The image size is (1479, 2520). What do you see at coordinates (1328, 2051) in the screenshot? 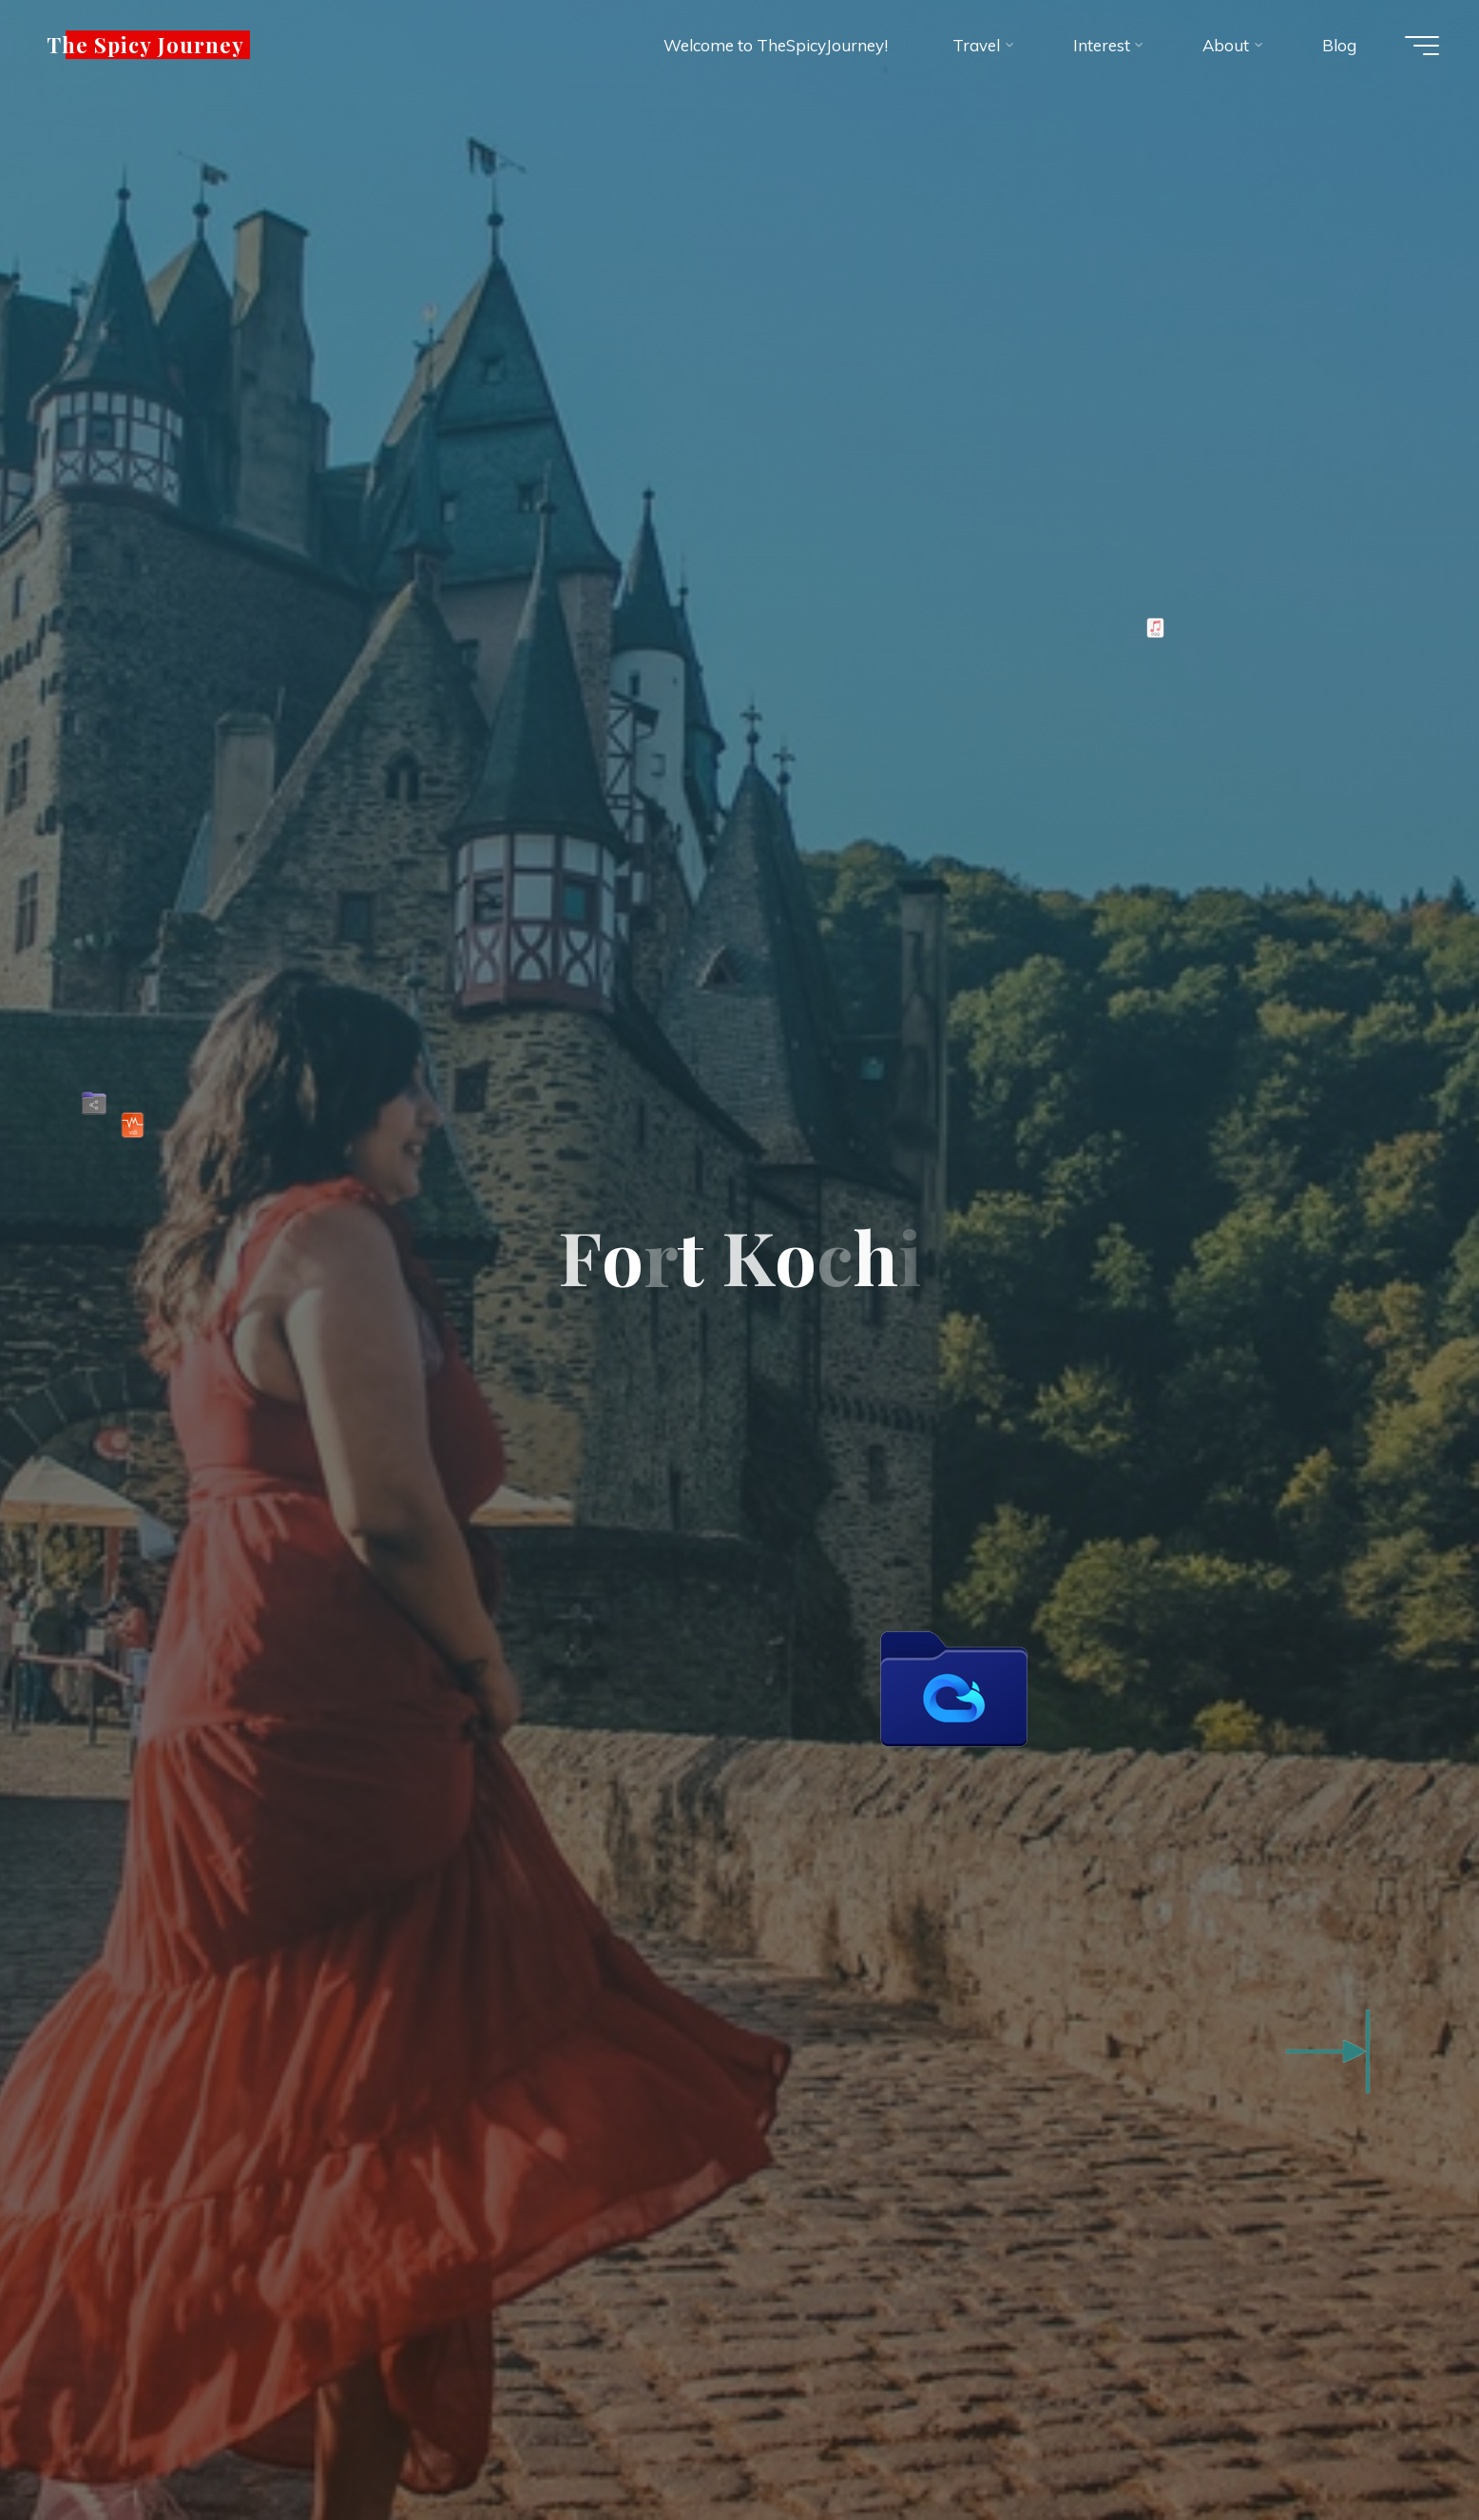
I see `go to the last item or page` at bounding box center [1328, 2051].